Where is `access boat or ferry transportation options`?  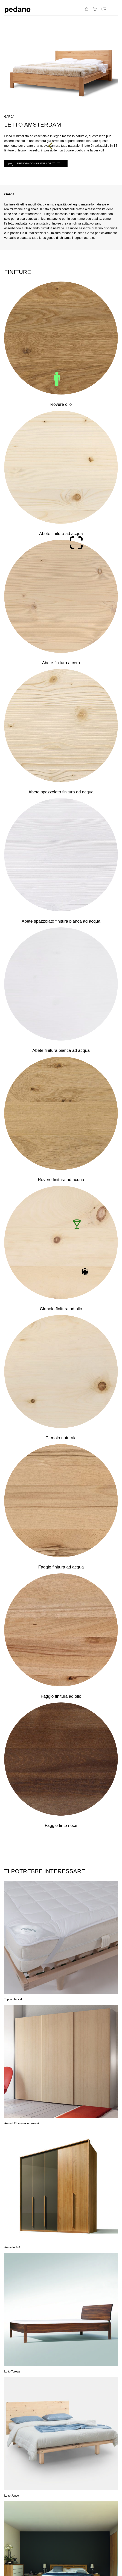
access boat or ferry transportation options is located at coordinates (85, 1272).